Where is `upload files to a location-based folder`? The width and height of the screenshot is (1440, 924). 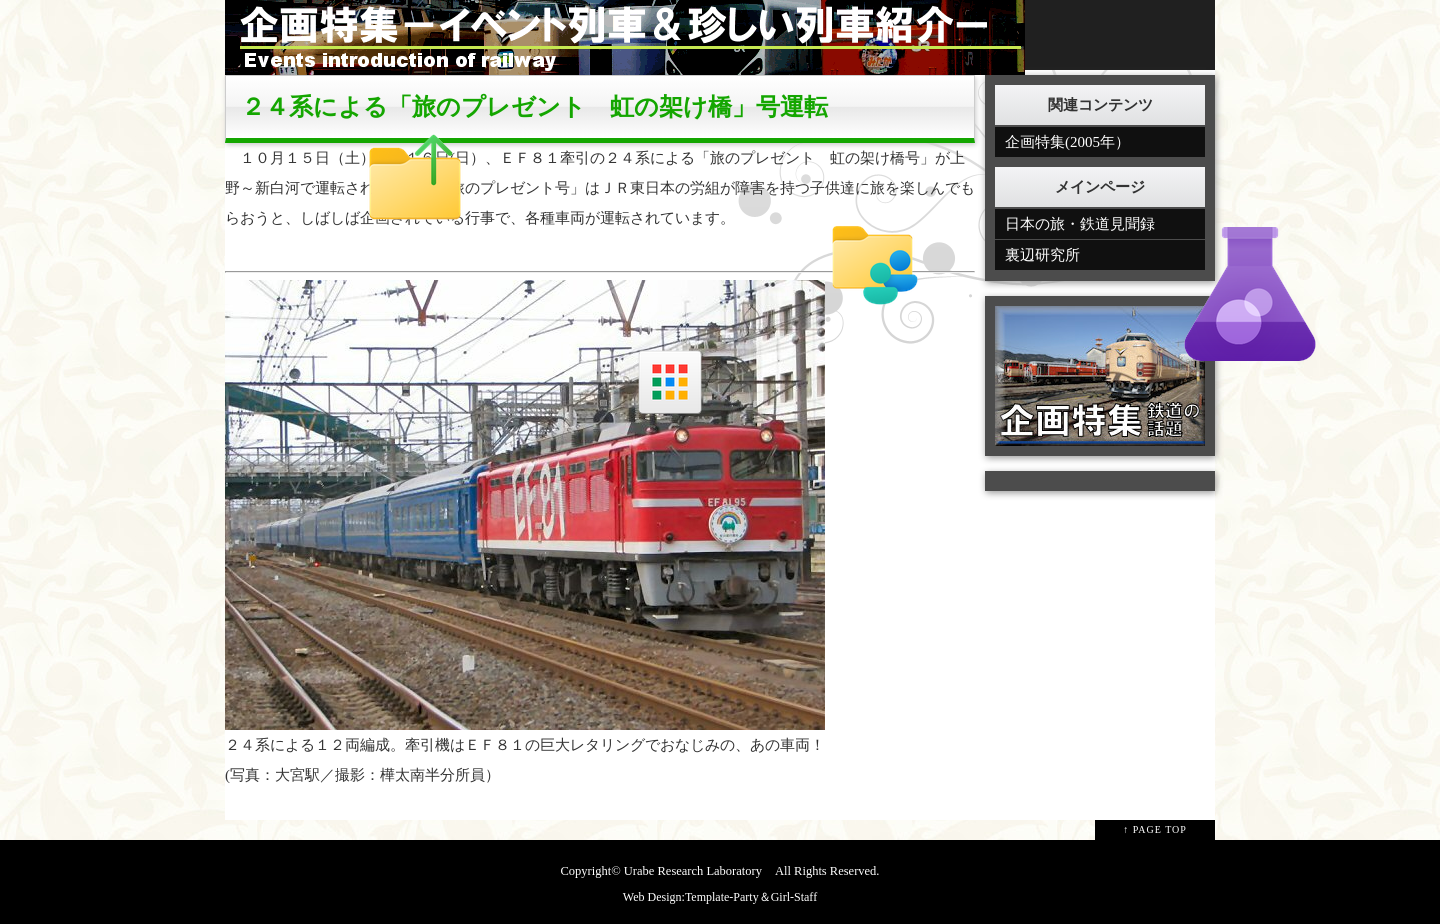 upload files to a location-based folder is located at coordinates (415, 186).